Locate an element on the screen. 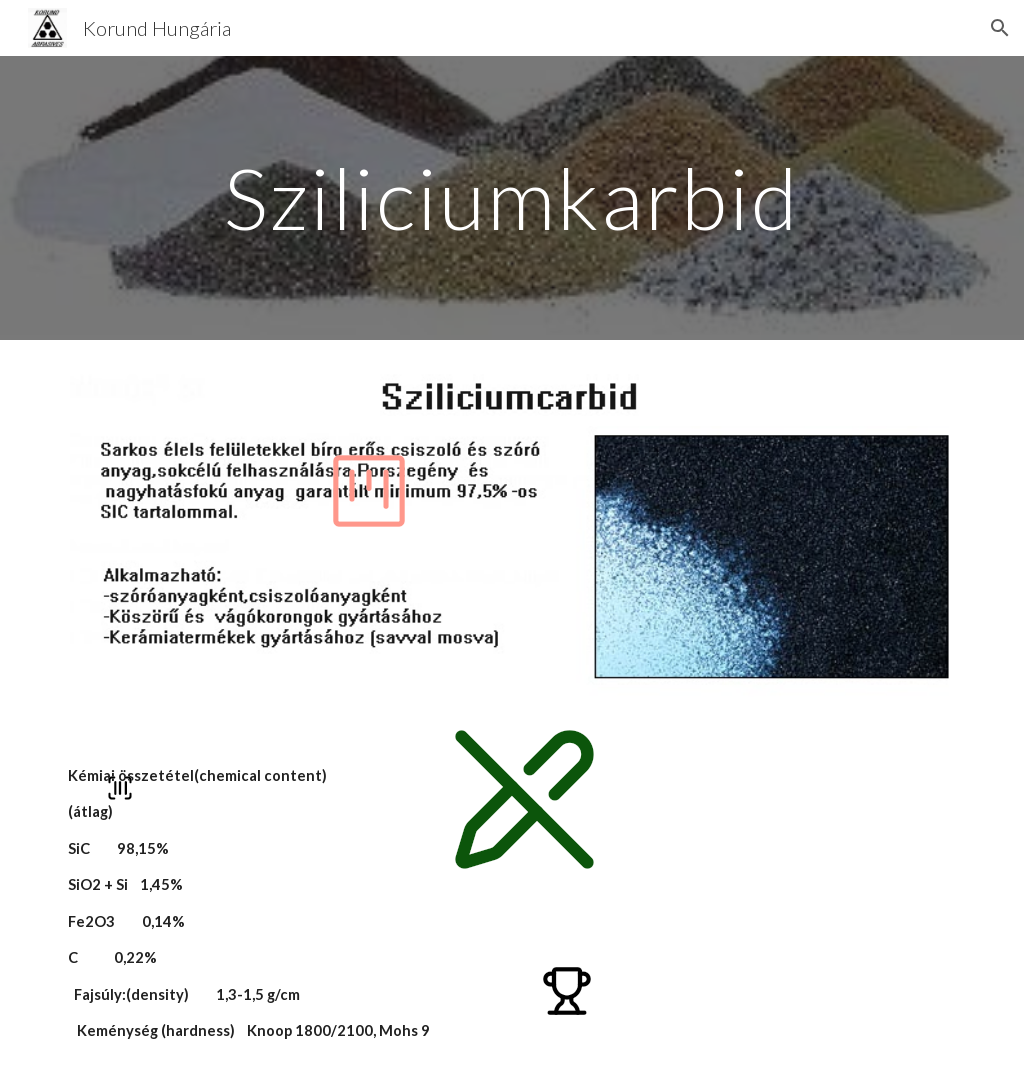  indicates editing is disabled is located at coordinates (524, 799).